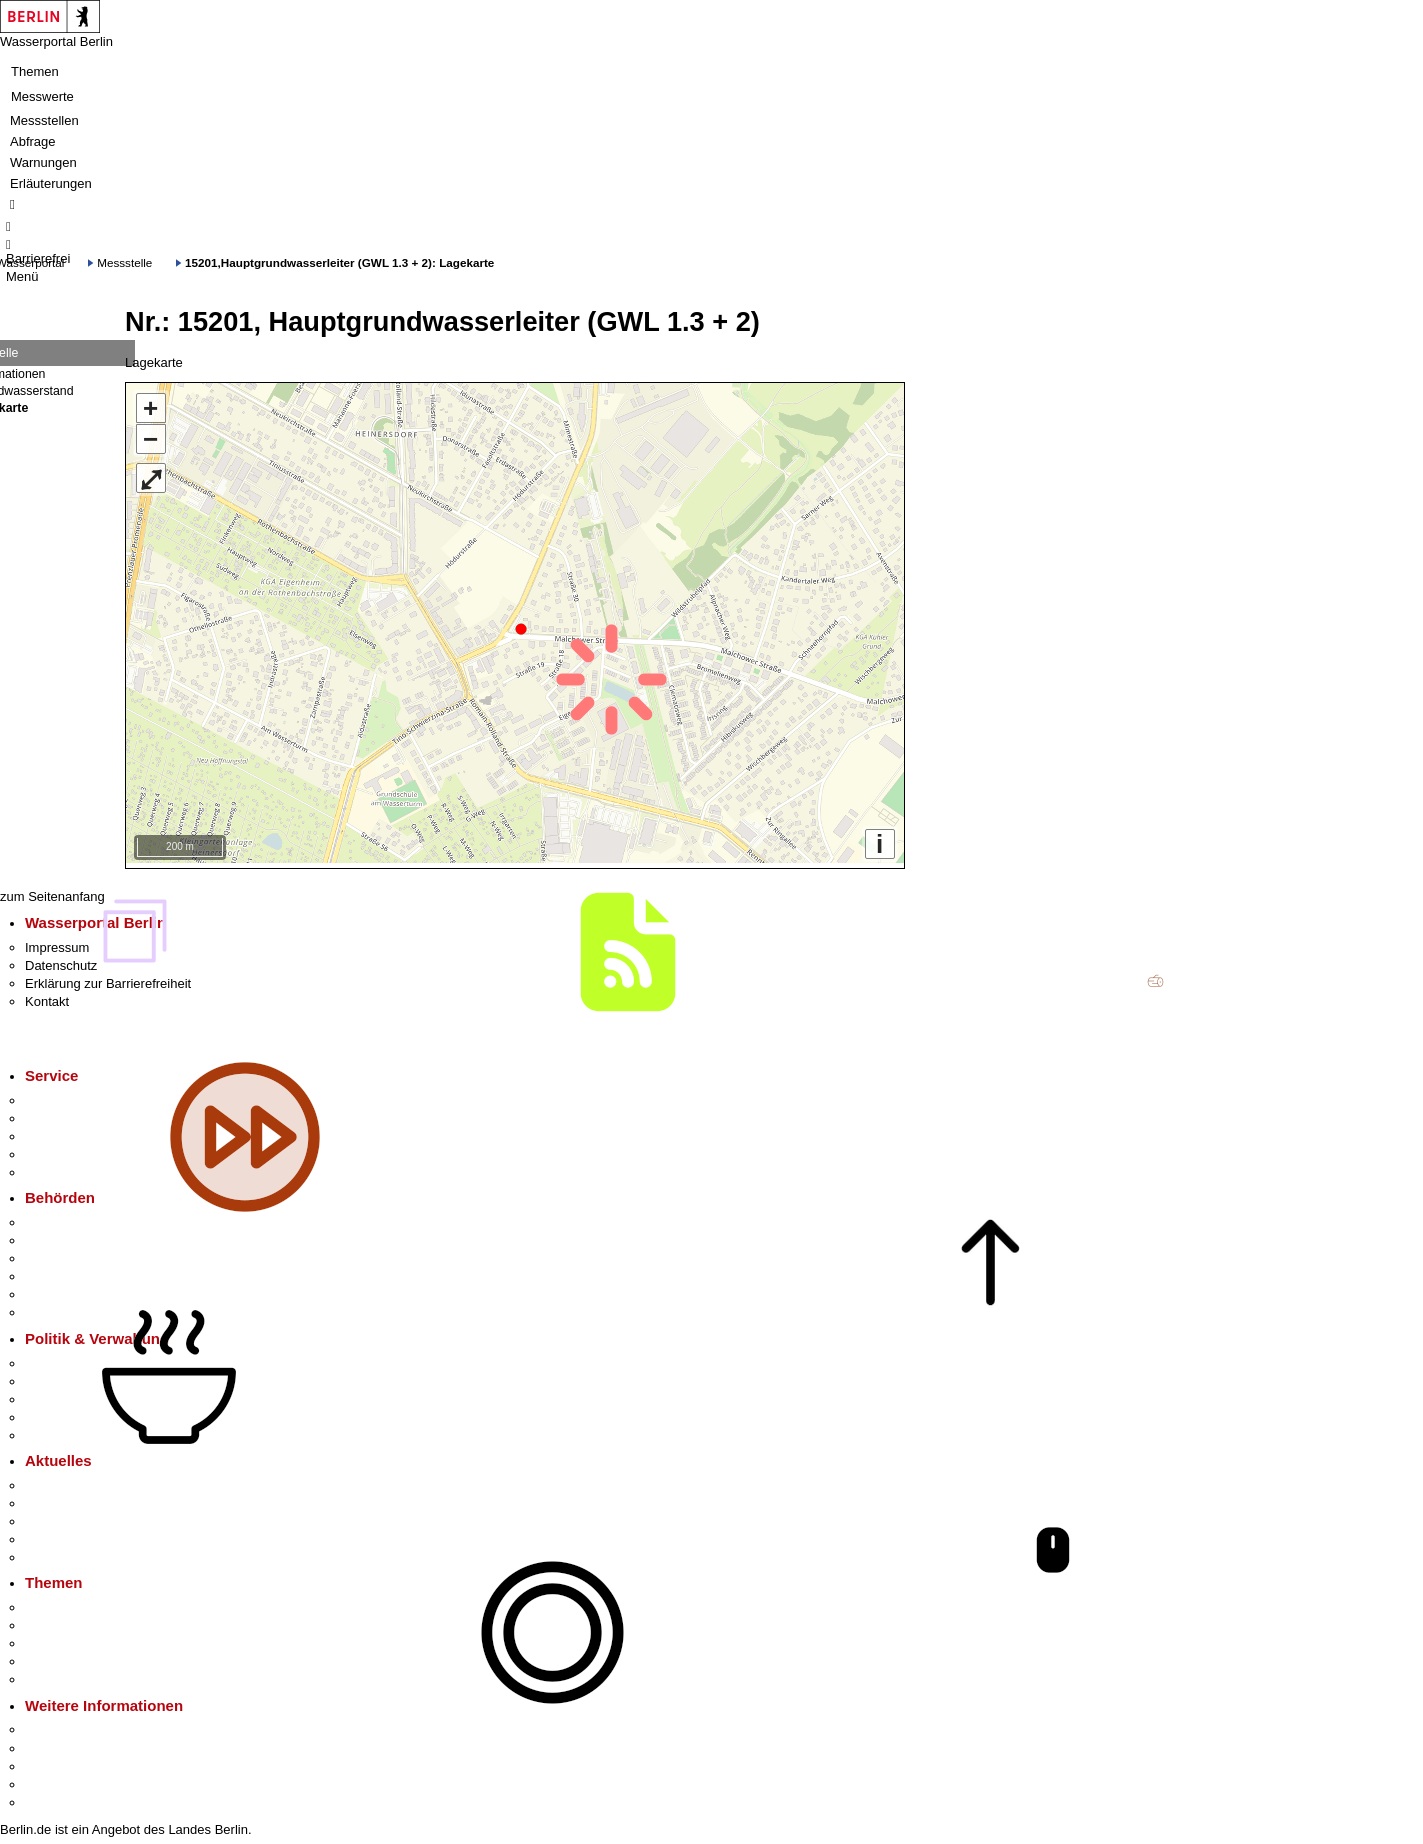  I want to click on indicates north direction on a map or compass, so click(990, 1261).